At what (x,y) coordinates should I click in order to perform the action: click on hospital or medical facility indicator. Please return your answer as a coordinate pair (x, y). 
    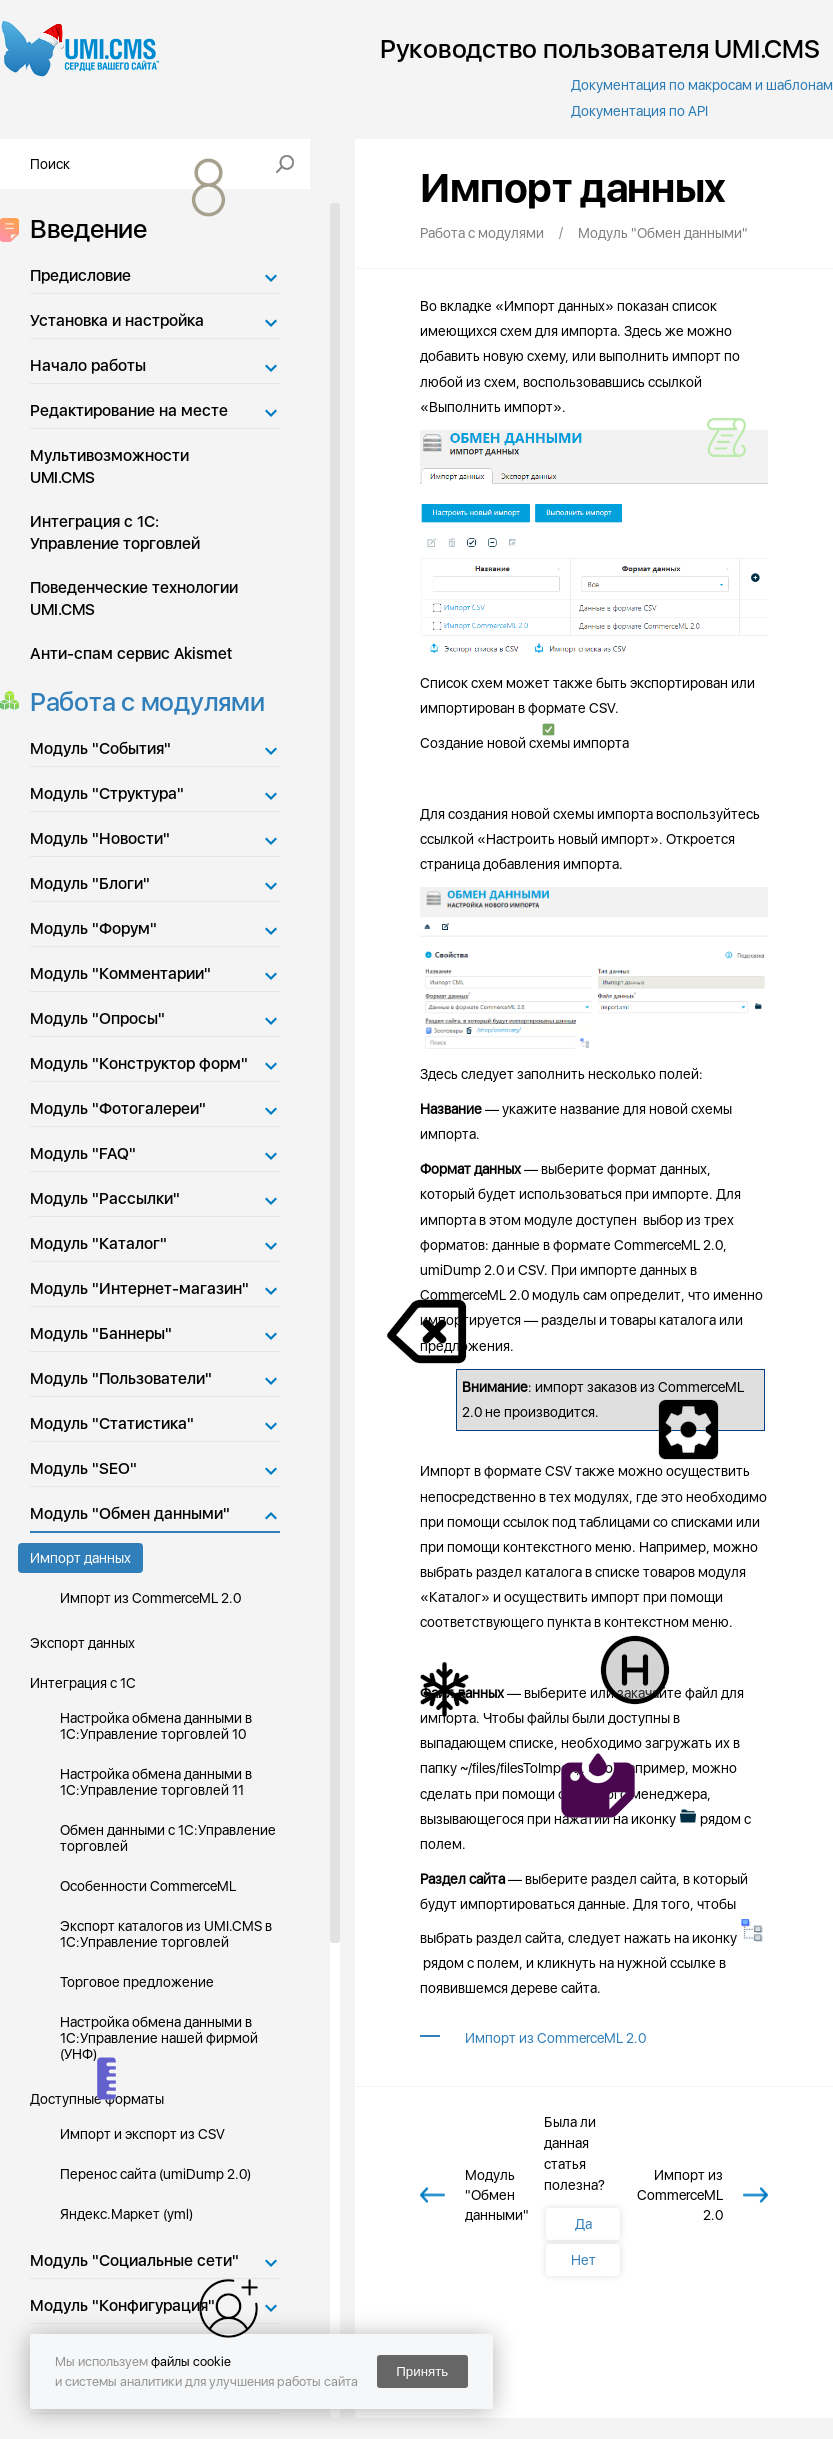
    Looking at the image, I should click on (635, 1670).